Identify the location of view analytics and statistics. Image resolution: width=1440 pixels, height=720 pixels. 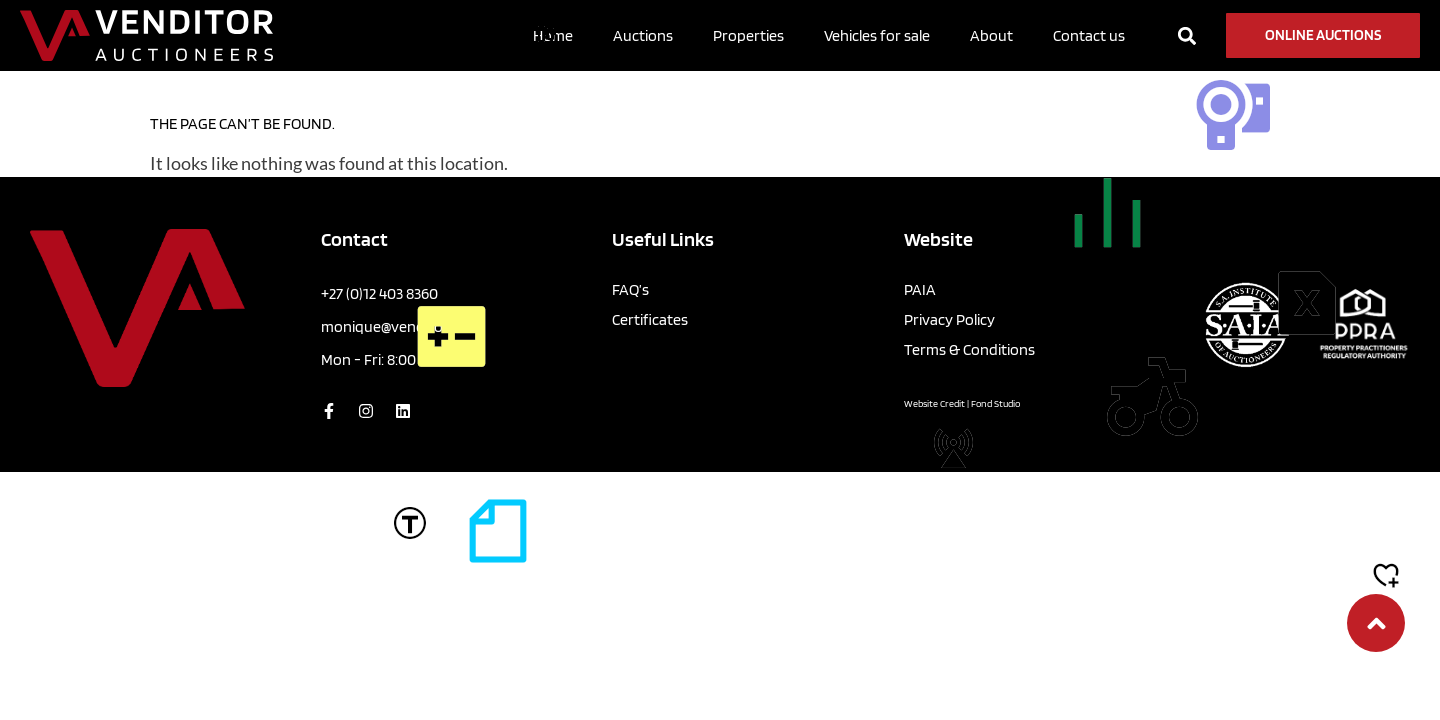
(1107, 214).